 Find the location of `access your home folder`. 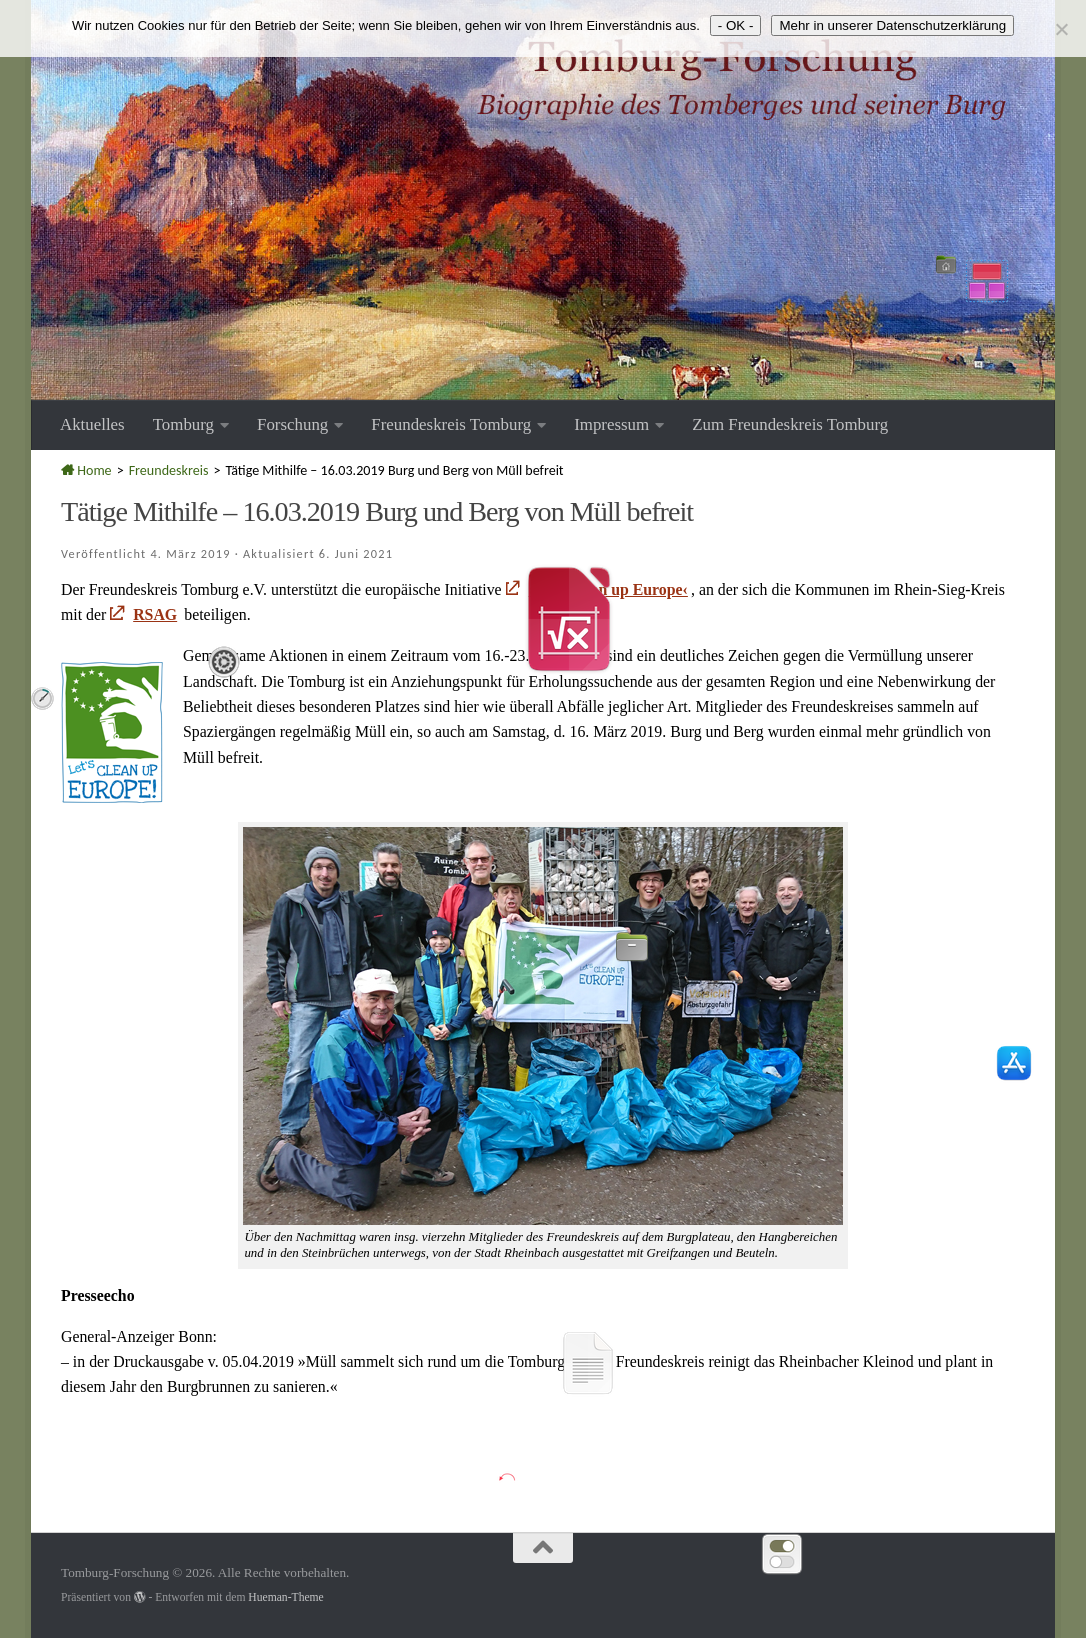

access your home folder is located at coordinates (946, 264).